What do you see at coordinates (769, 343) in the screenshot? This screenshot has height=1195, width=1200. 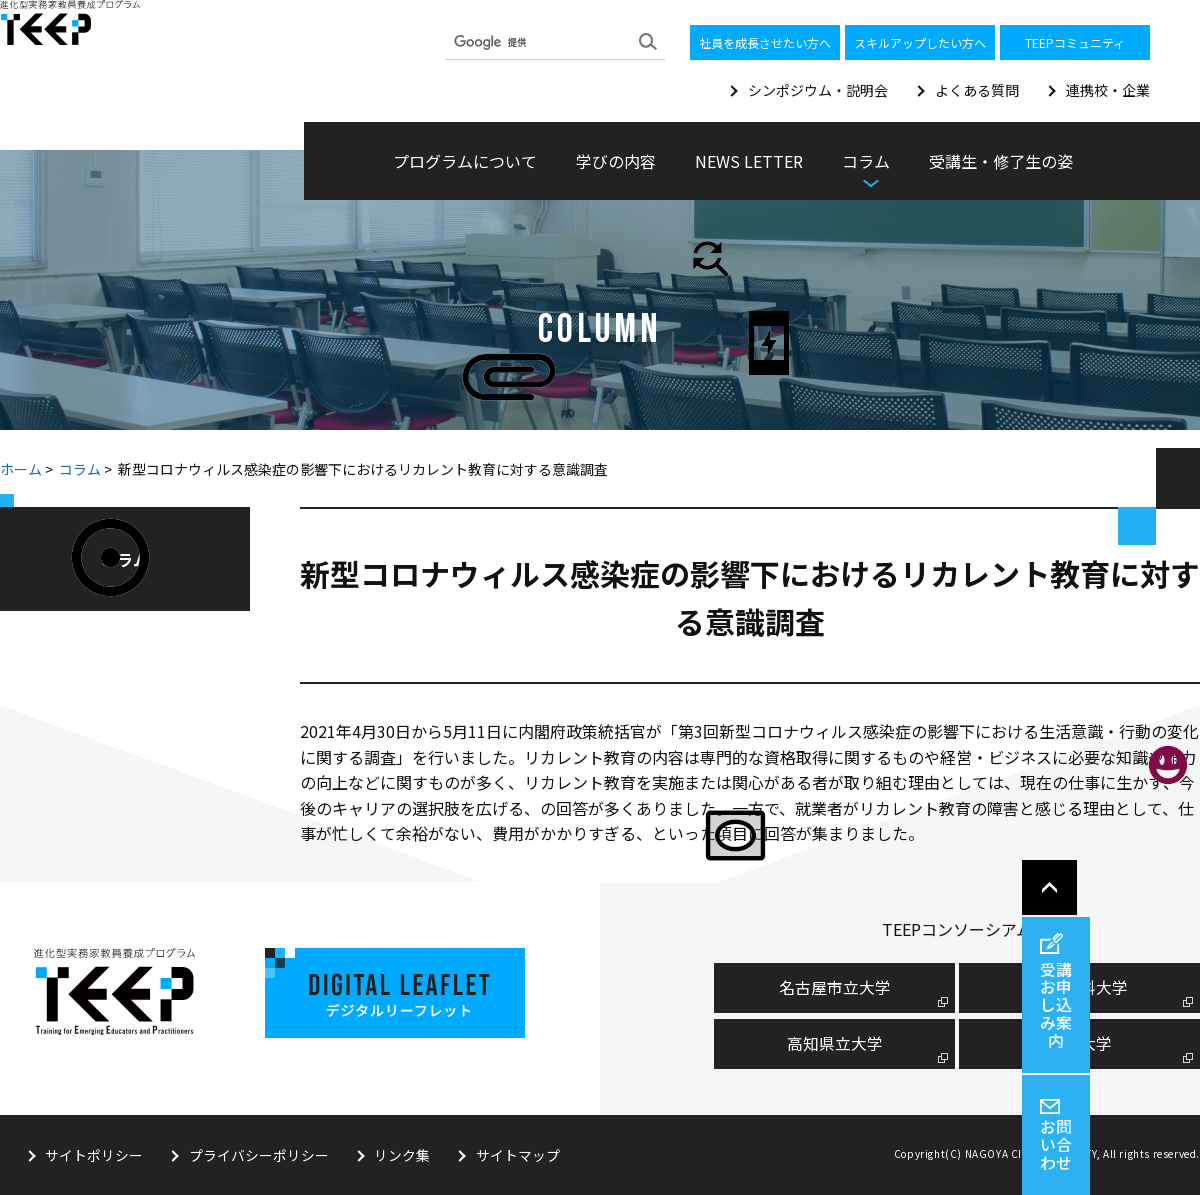 I see `find nearby electric vehicle charging stations` at bounding box center [769, 343].